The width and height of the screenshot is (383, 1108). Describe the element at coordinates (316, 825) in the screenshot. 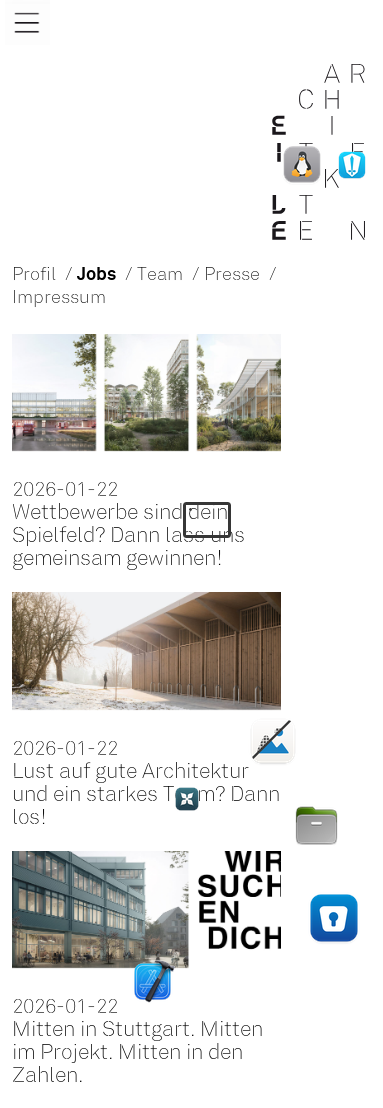

I see `open the file manager application` at that location.